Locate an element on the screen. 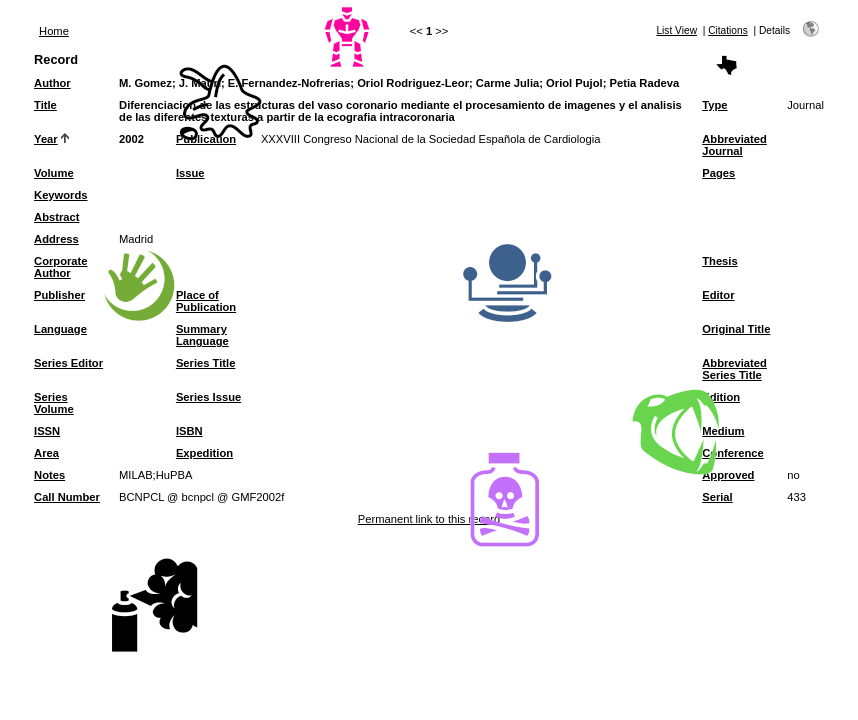  slap or hit action in a game is located at coordinates (138, 284).